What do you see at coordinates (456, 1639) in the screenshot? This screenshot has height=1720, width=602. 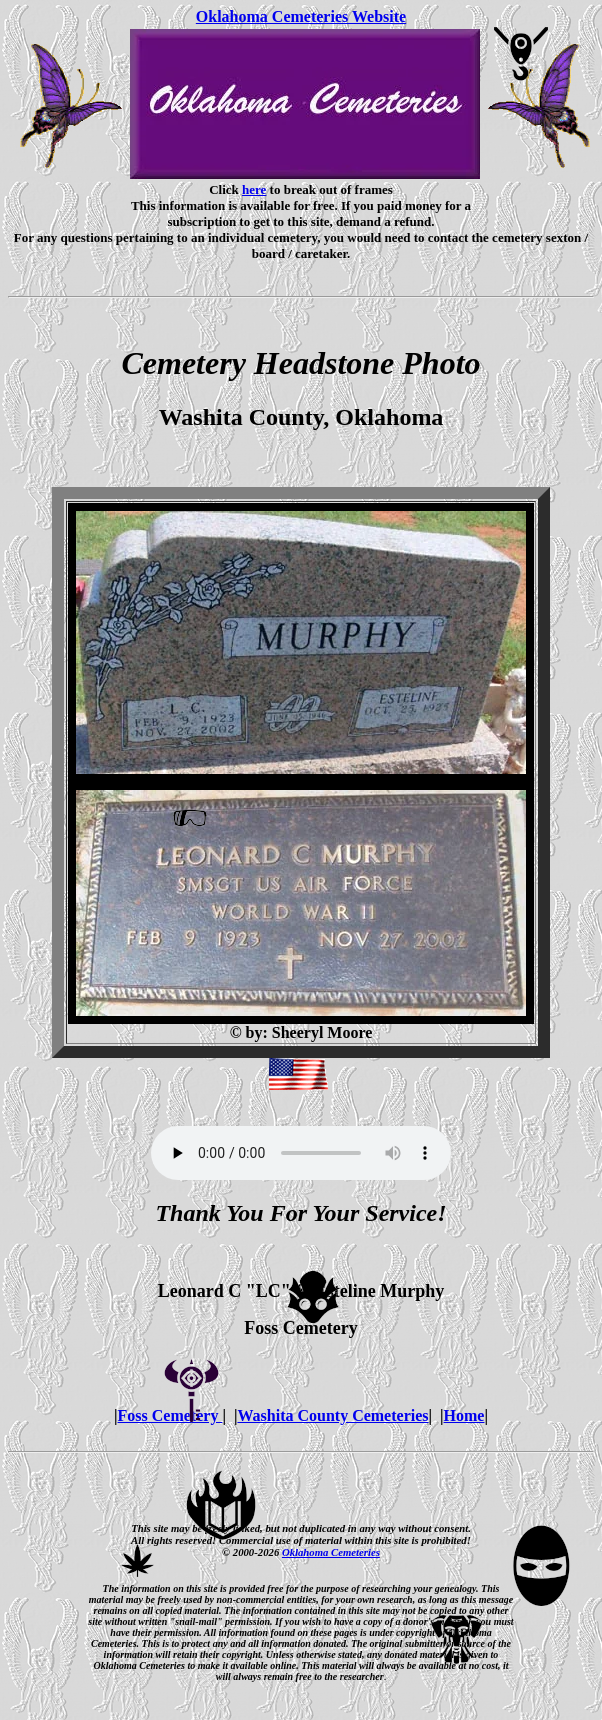 I see `elephant character or avatar icon` at bounding box center [456, 1639].